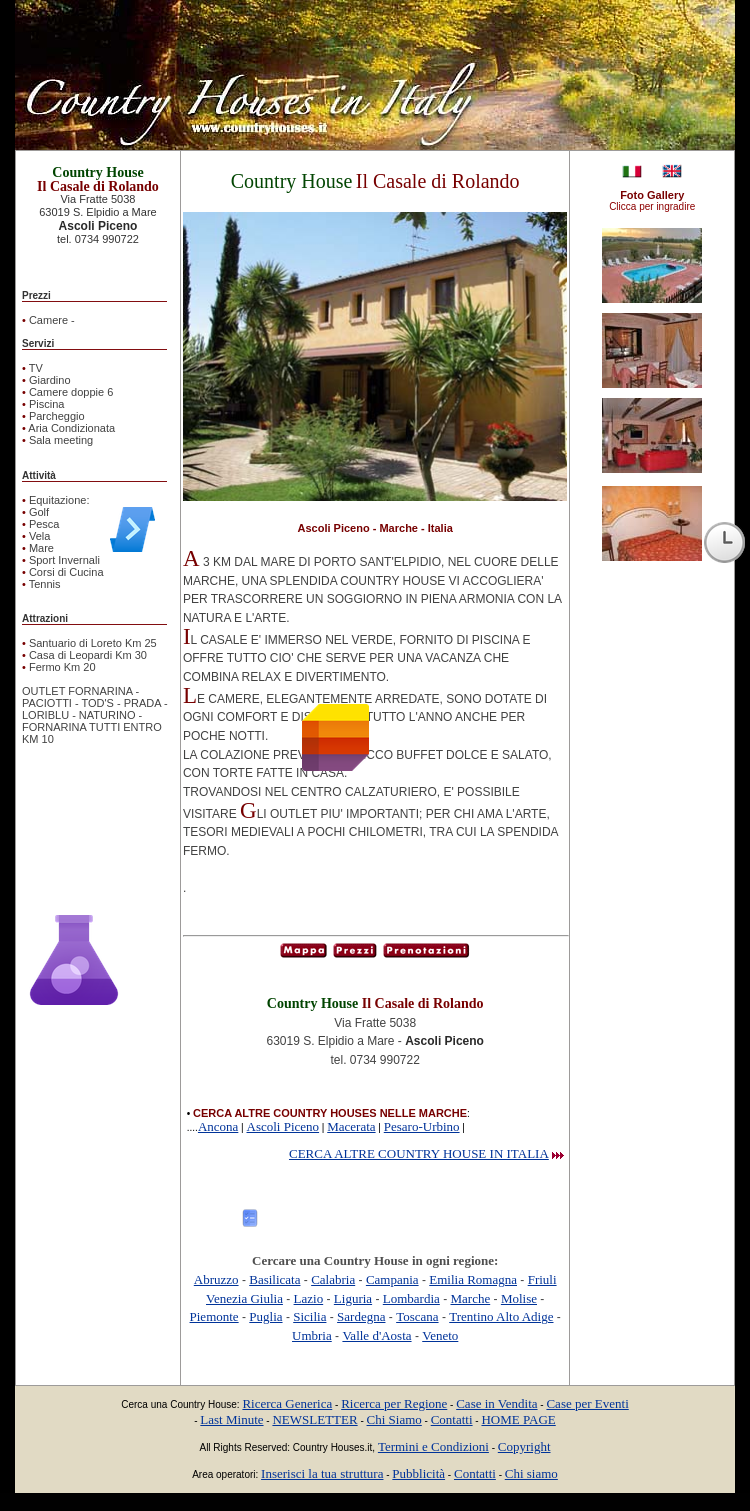  Describe the element at coordinates (724, 542) in the screenshot. I see `indicates a time-sensitive or scheduled item` at that location.